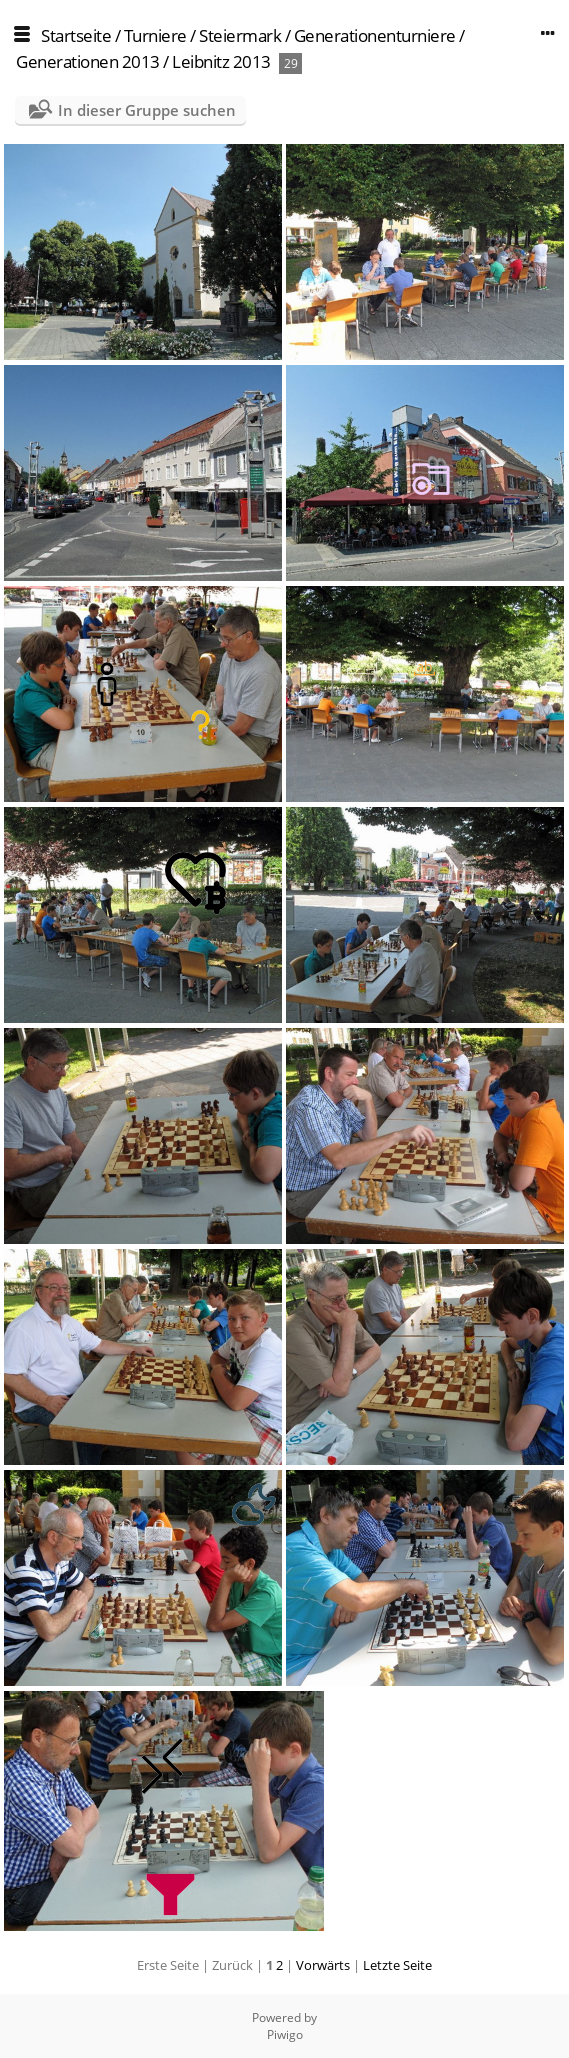 This screenshot has width=569, height=2058. Describe the element at coordinates (170, 1894) in the screenshot. I see `filter list or search results` at that location.